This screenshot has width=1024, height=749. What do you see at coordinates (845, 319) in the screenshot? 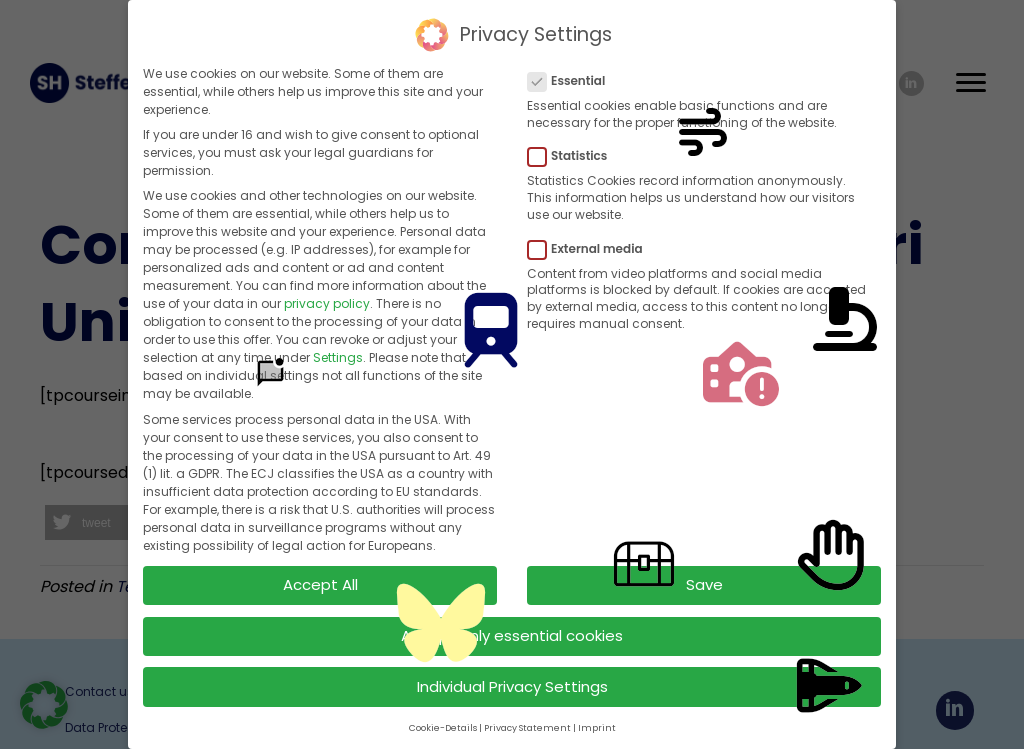
I see `access scientific or laboratory tools` at bounding box center [845, 319].